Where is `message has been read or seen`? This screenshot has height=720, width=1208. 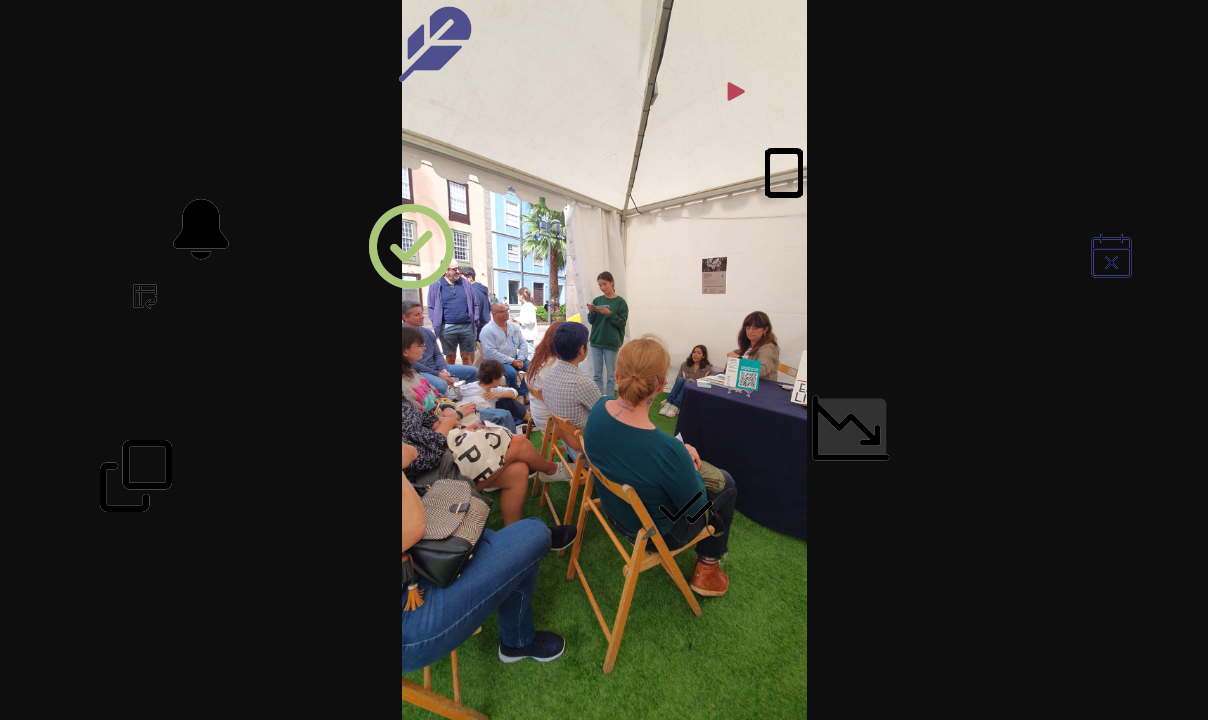
message has been read or seen is located at coordinates (686, 508).